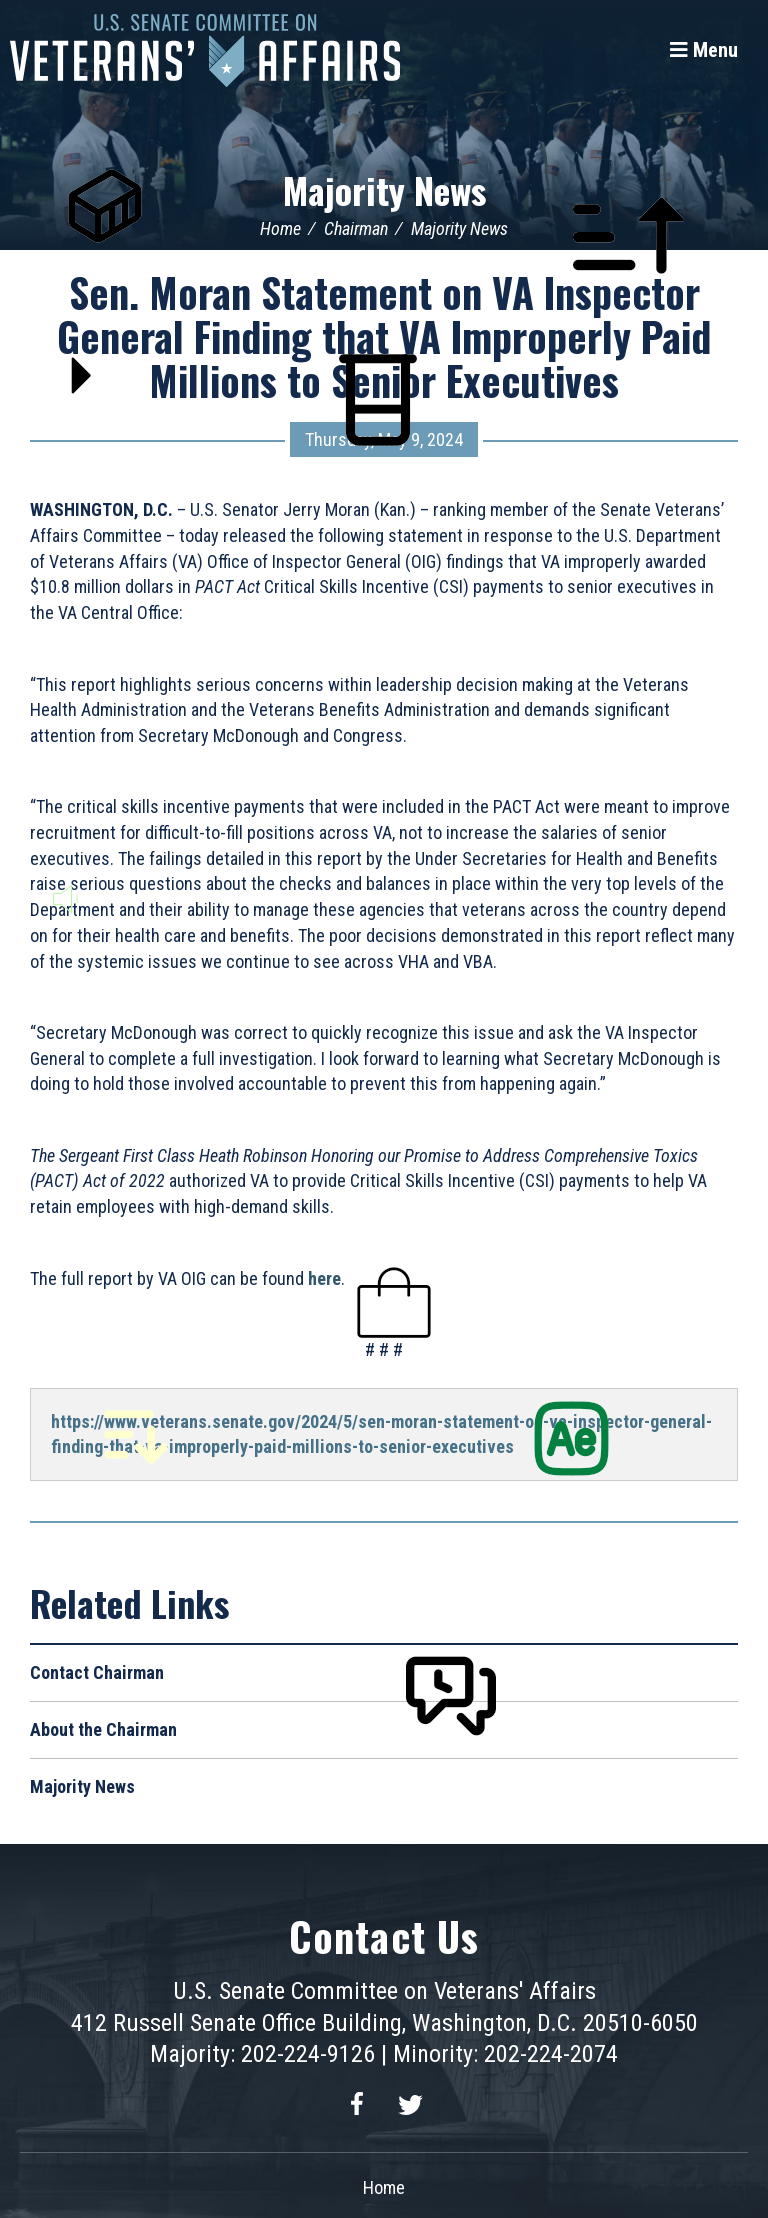 The width and height of the screenshot is (768, 2218). What do you see at coordinates (67, 899) in the screenshot?
I see `adjust volume to low level` at bounding box center [67, 899].